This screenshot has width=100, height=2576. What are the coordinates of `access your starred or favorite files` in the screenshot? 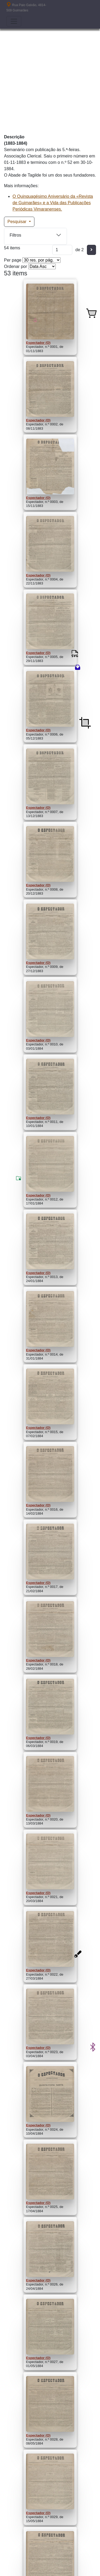 It's located at (18, 1178).